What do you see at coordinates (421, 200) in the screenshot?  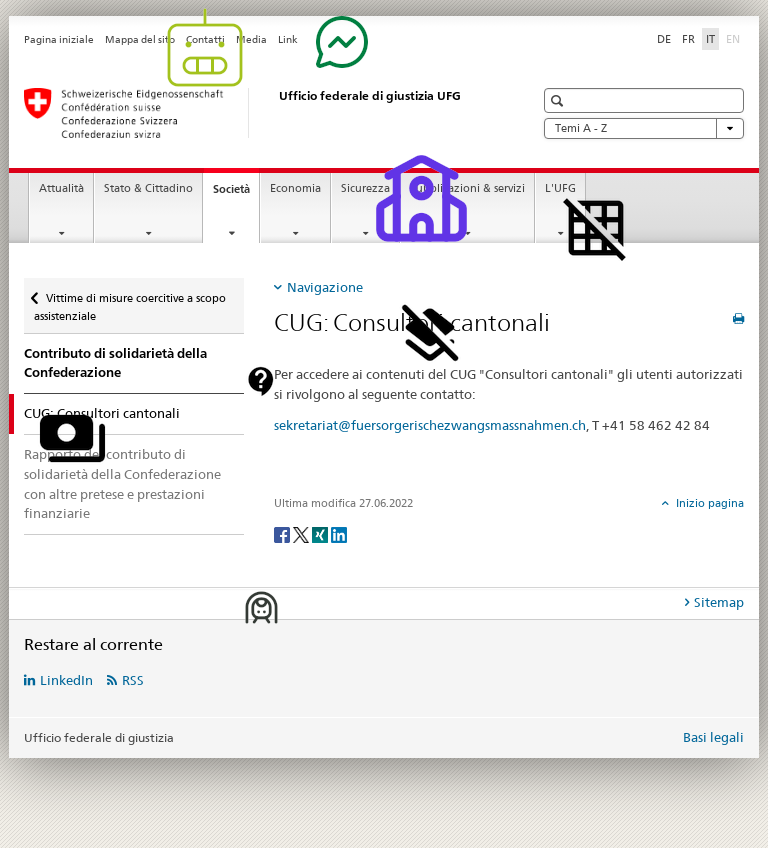 I see `access education or school-related features` at bounding box center [421, 200].